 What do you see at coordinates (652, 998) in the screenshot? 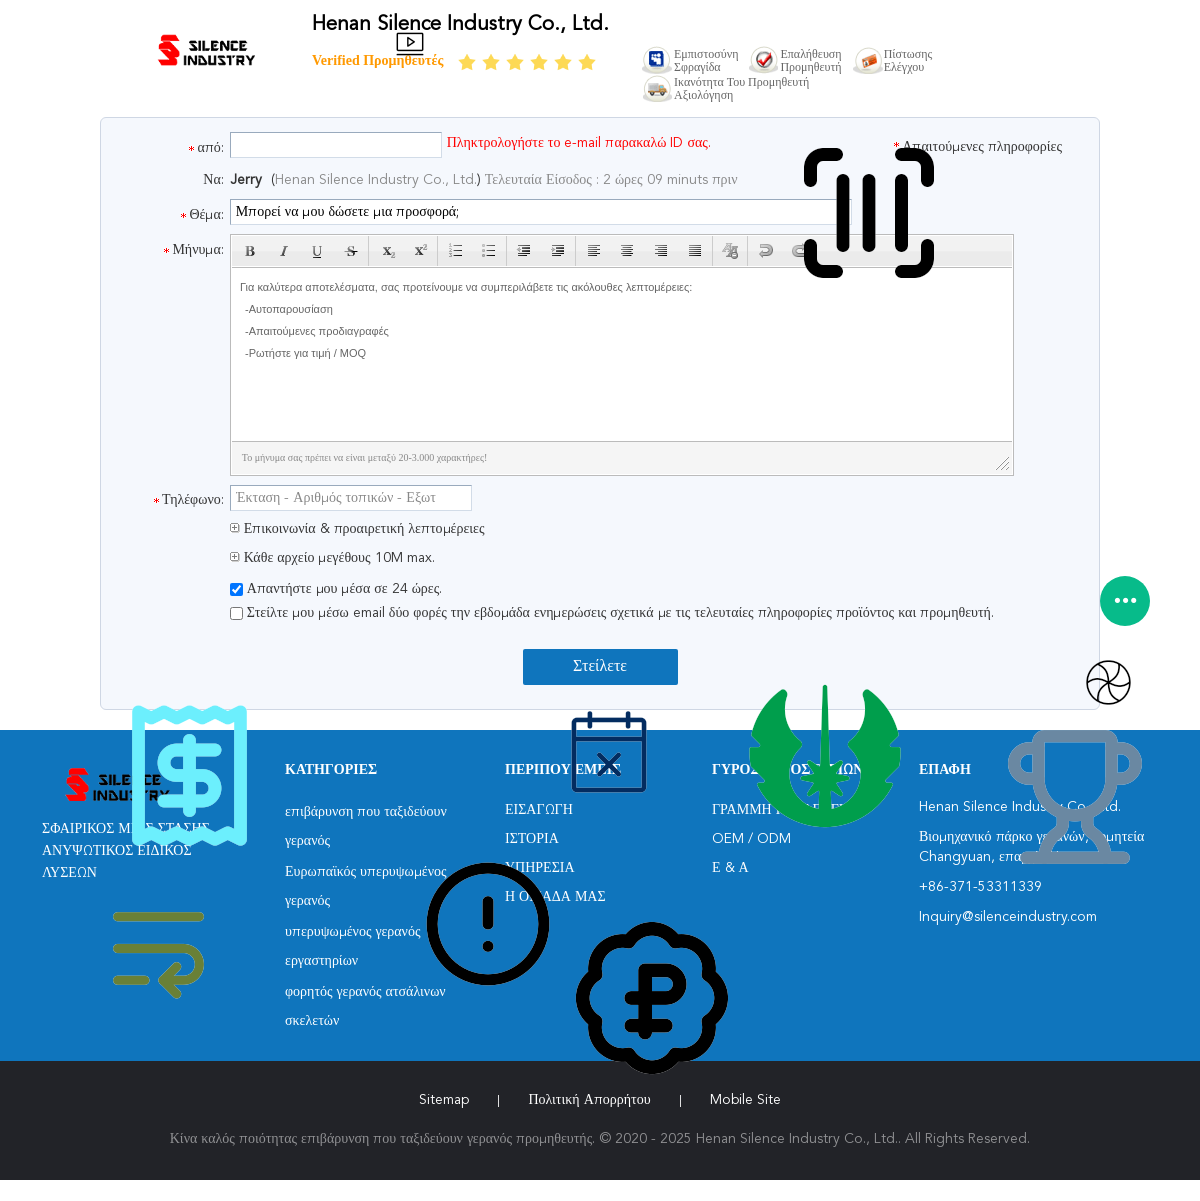
I see `indicates russian ruble currency or payment option` at bounding box center [652, 998].